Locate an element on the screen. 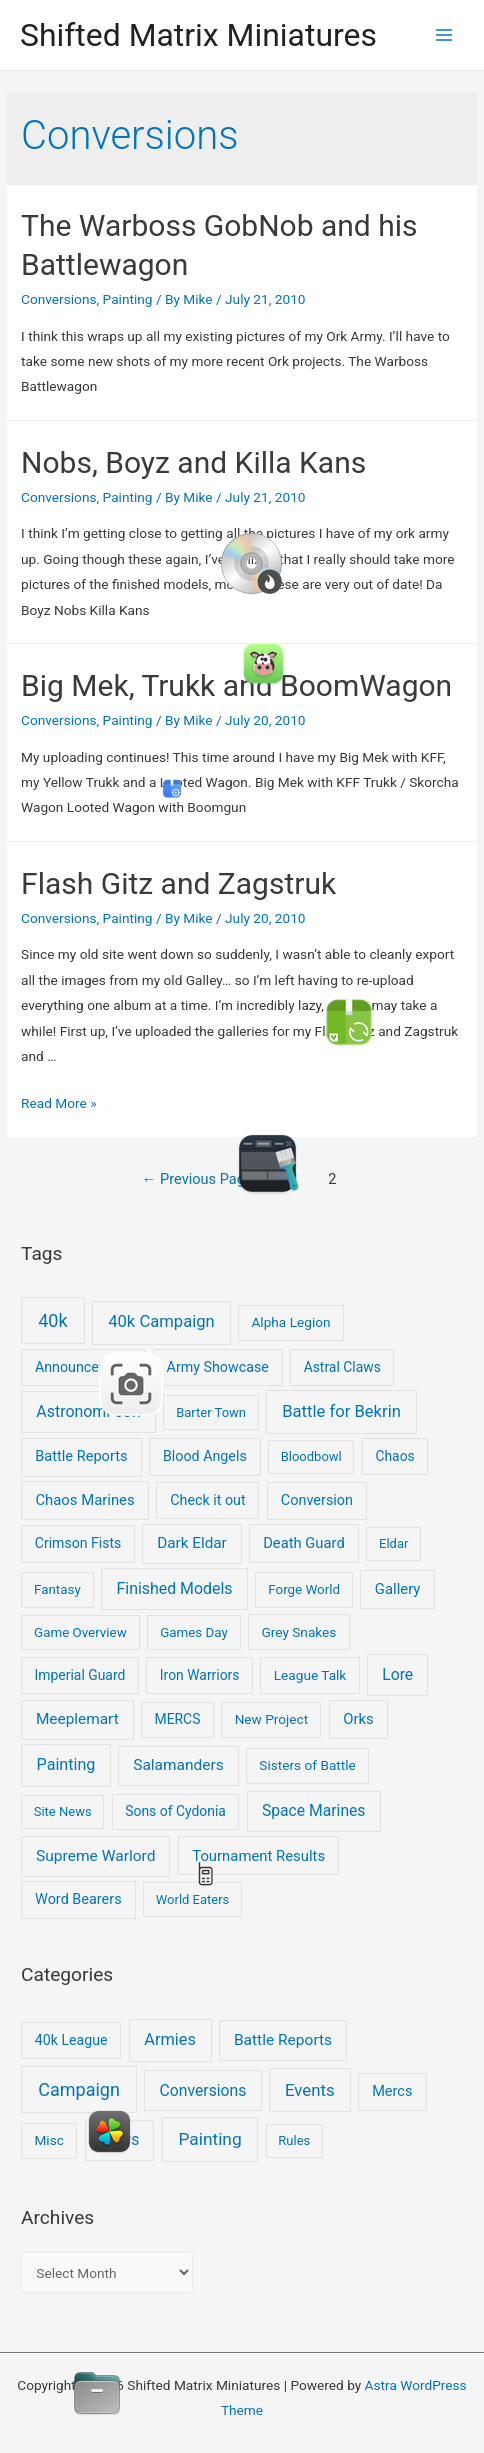 The image size is (484, 2453). open the file manager application is located at coordinates (97, 2393).